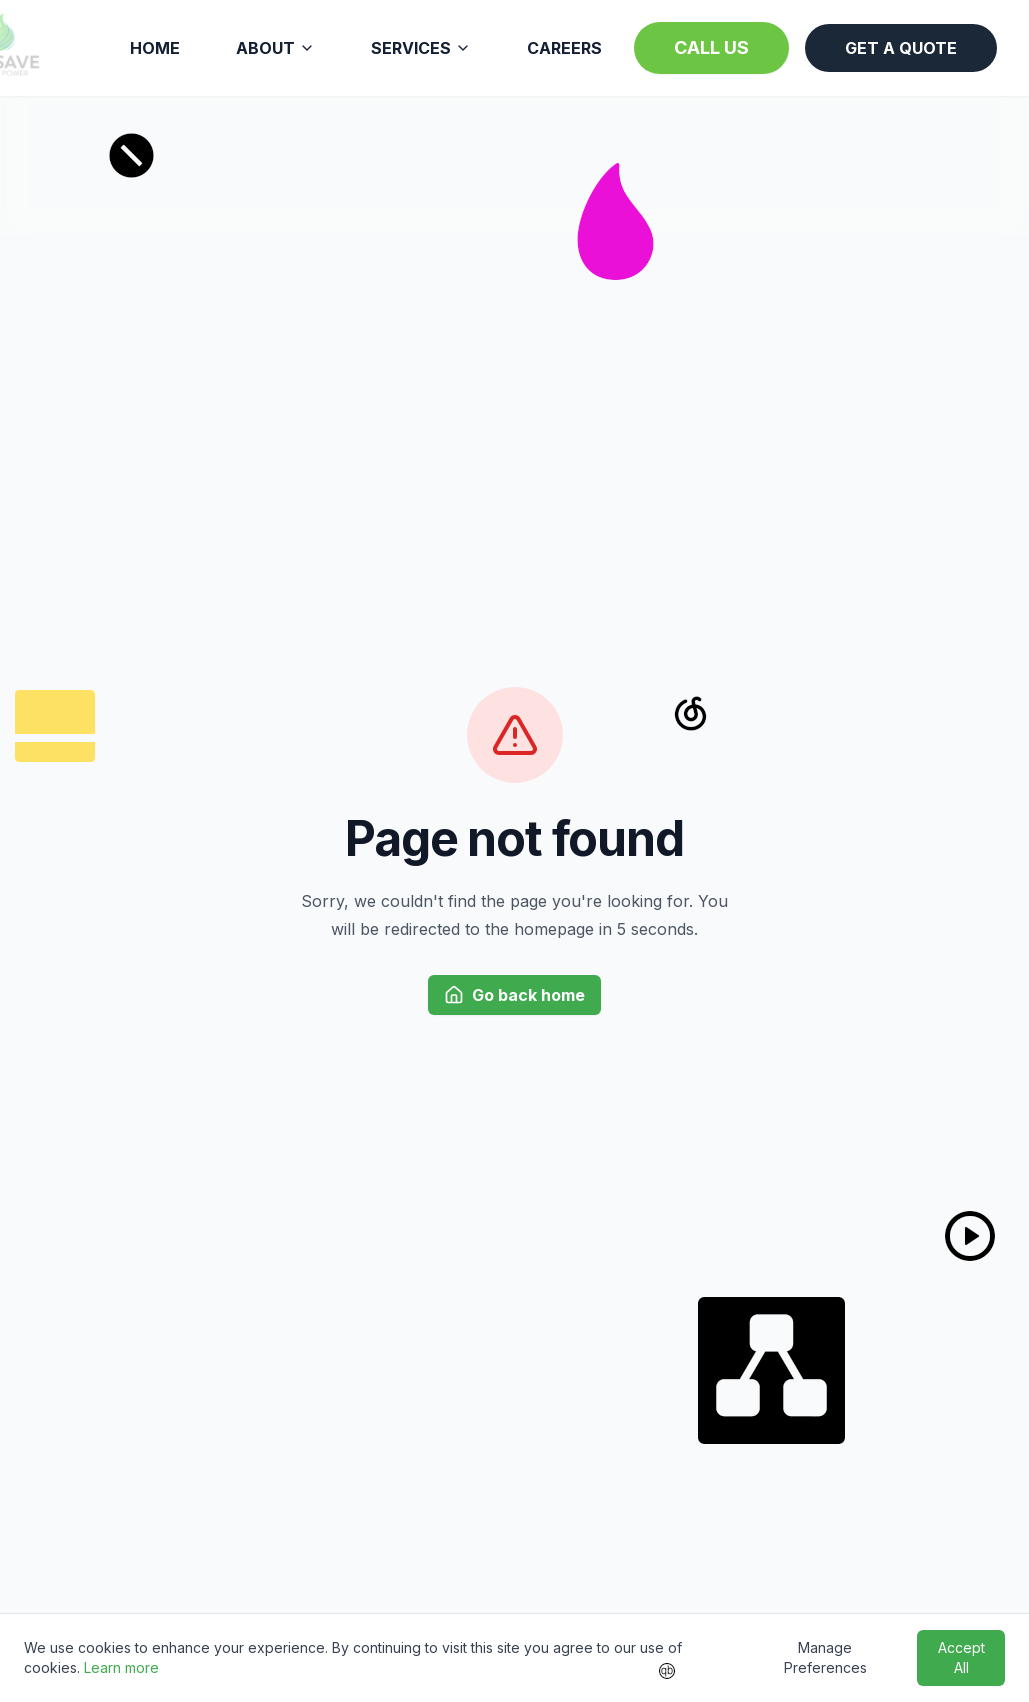 The width and height of the screenshot is (1029, 1702). I want to click on elixir programming language logo, so click(615, 221).